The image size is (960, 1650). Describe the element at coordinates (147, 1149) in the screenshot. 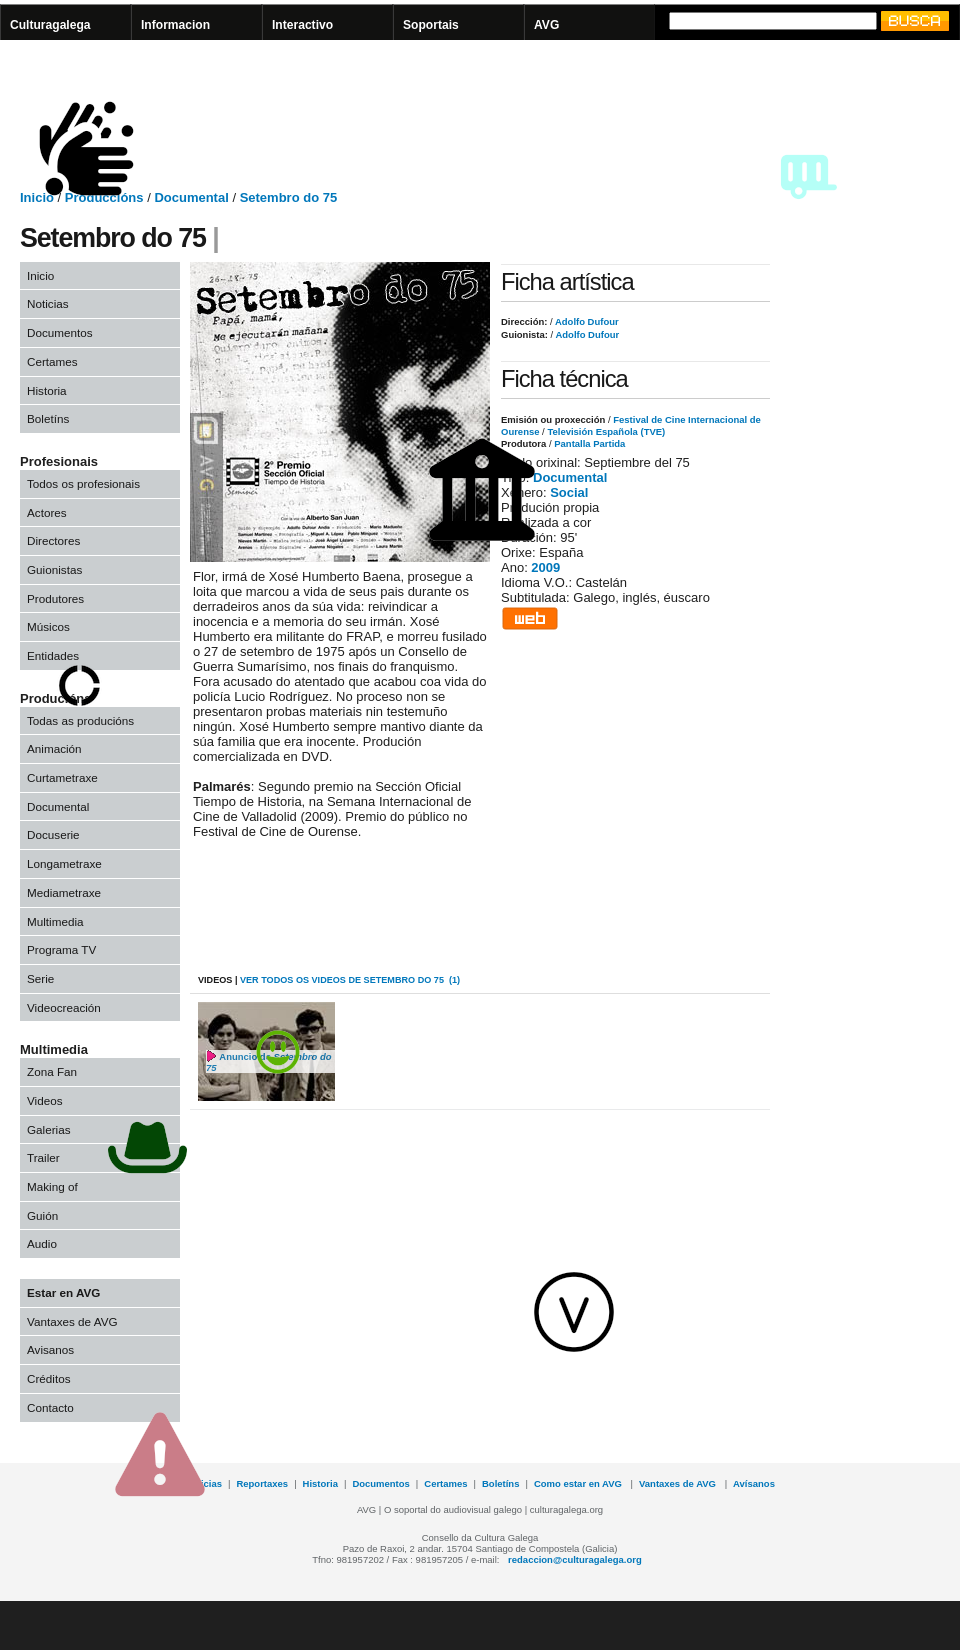

I see `select western or country theme` at that location.